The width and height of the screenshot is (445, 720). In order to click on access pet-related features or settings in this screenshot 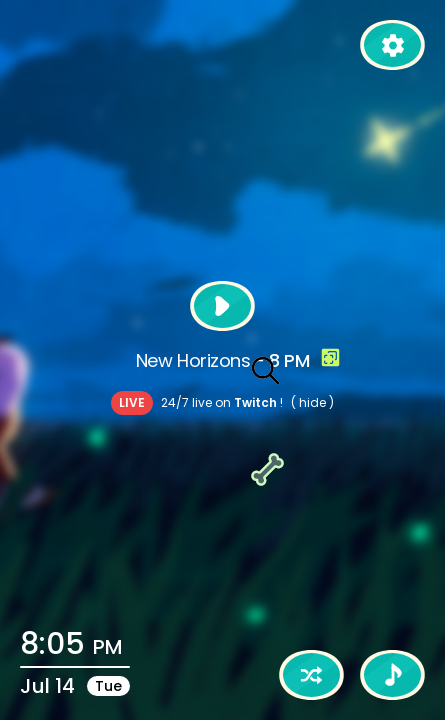, I will do `click(267, 469)`.